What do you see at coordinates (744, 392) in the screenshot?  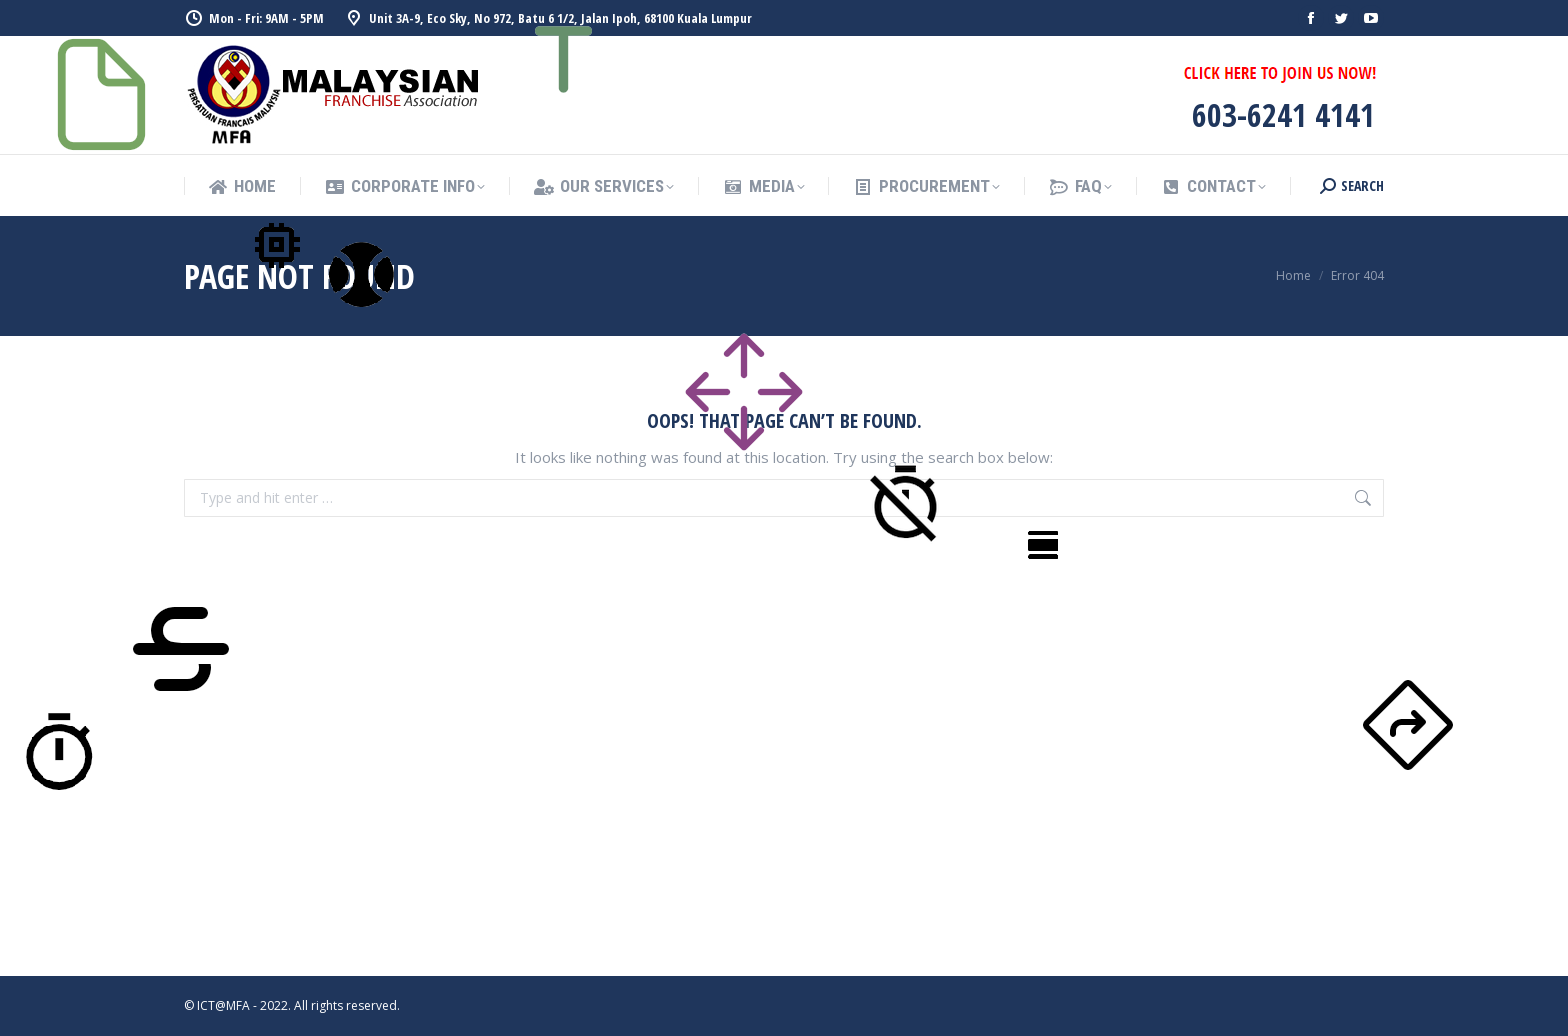 I see `expand content in all directions` at bounding box center [744, 392].